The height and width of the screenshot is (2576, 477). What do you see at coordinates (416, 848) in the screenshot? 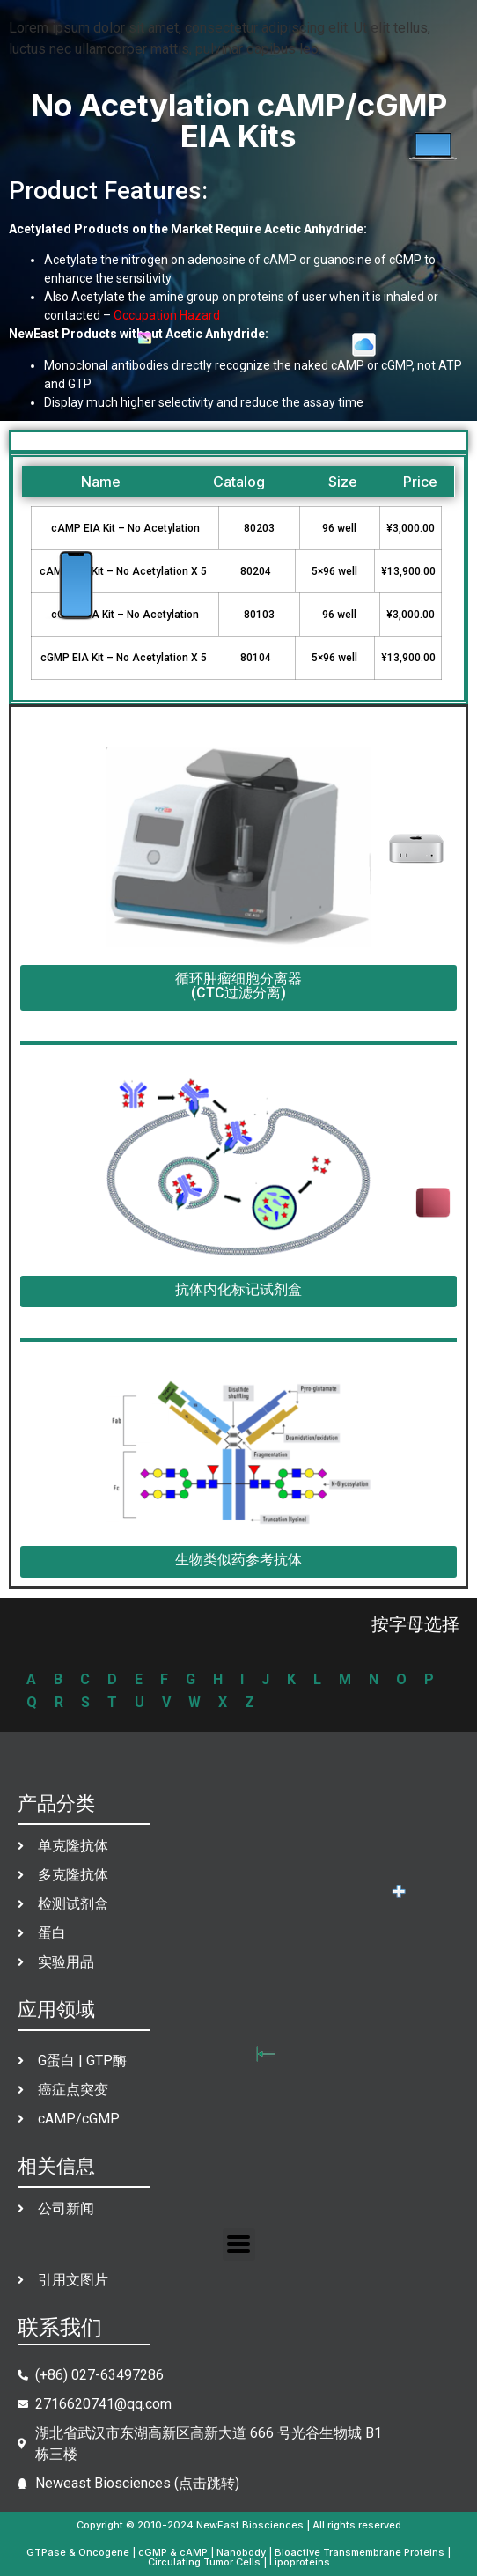
I see `represents a mac mini device in system settings` at bounding box center [416, 848].